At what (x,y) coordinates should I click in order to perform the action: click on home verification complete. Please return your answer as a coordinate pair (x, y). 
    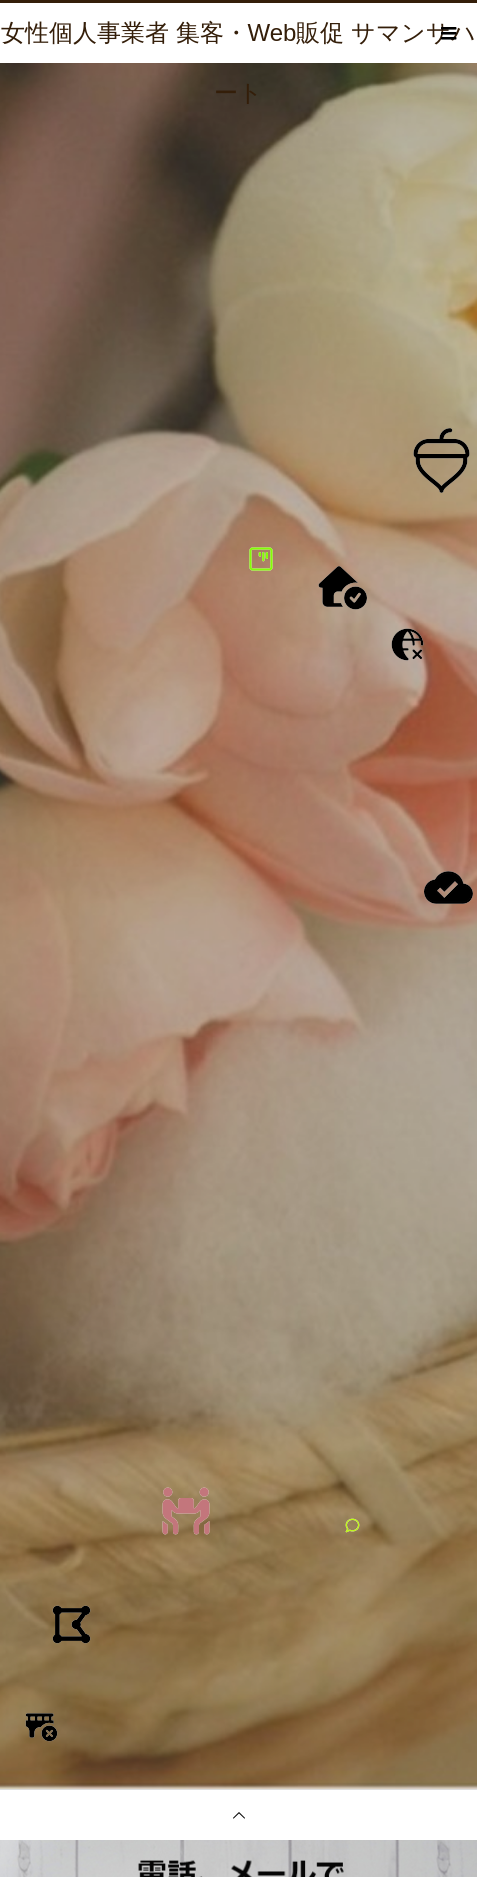
    Looking at the image, I should click on (341, 586).